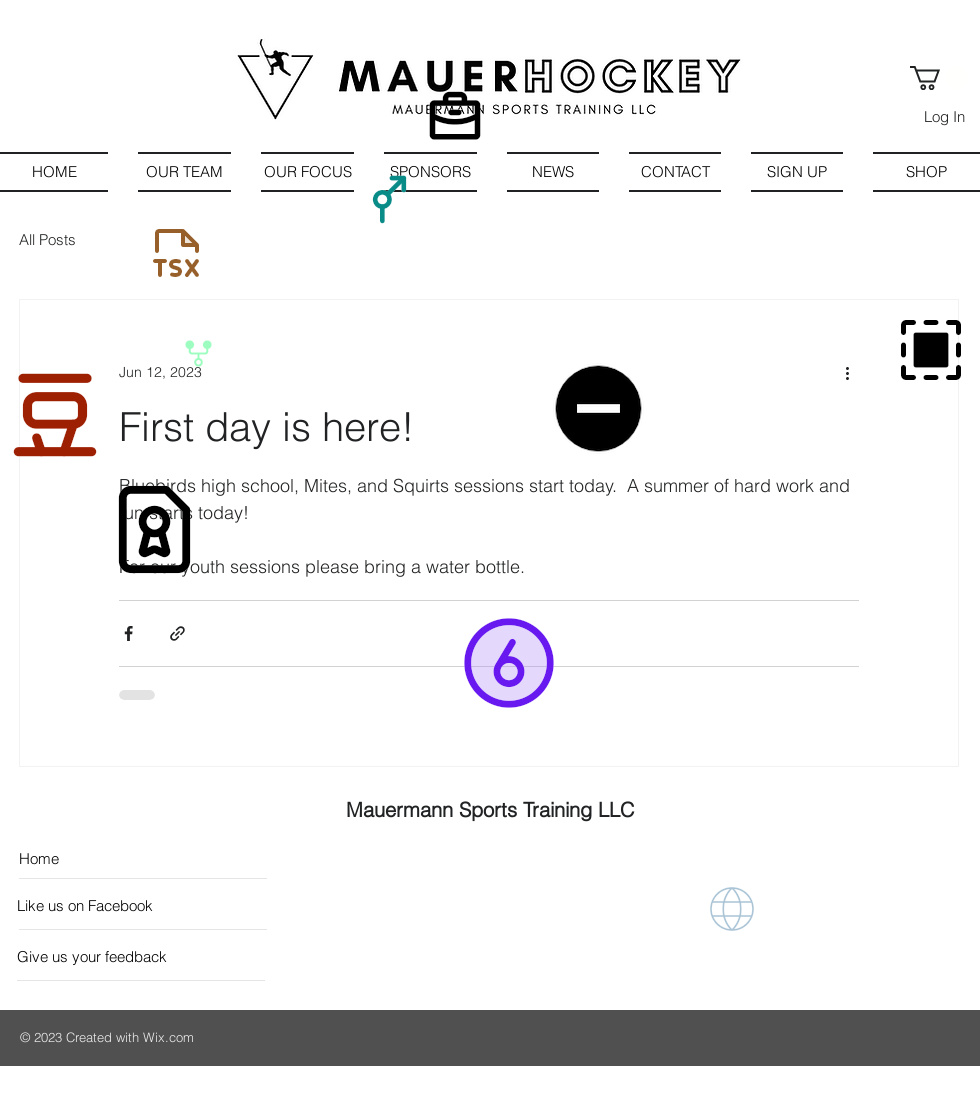  What do you see at coordinates (931, 350) in the screenshot?
I see `select all items in the current view` at bounding box center [931, 350].